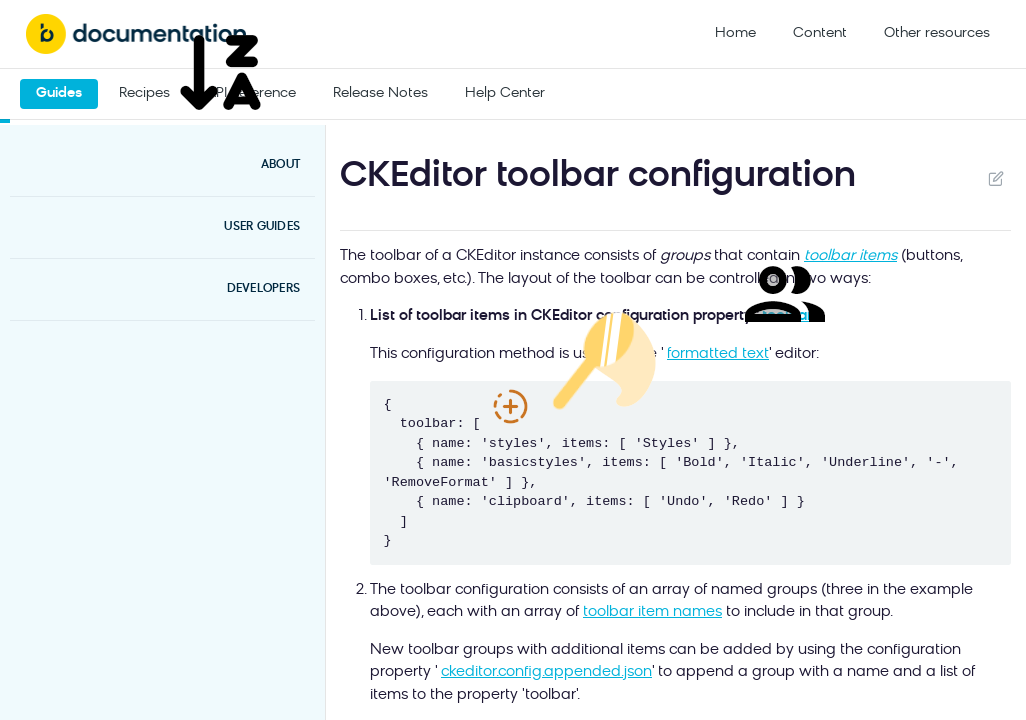 The image size is (1026, 720). I want to click on sort items alphabetically in descending order (Z to A), so click(220, 72).